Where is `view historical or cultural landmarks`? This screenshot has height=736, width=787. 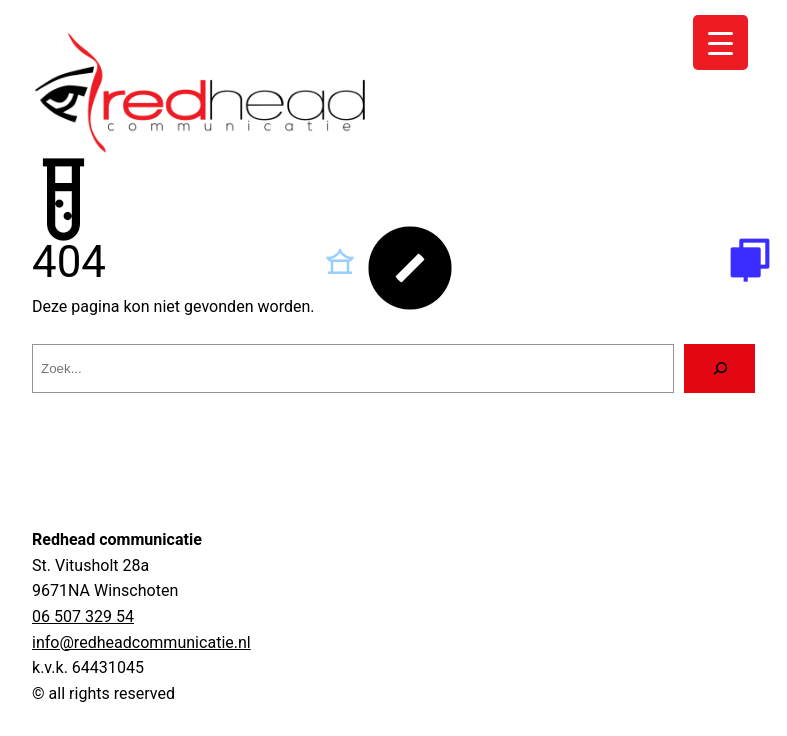 view historical or cultural landmarks is located at coordinates (340, 262).